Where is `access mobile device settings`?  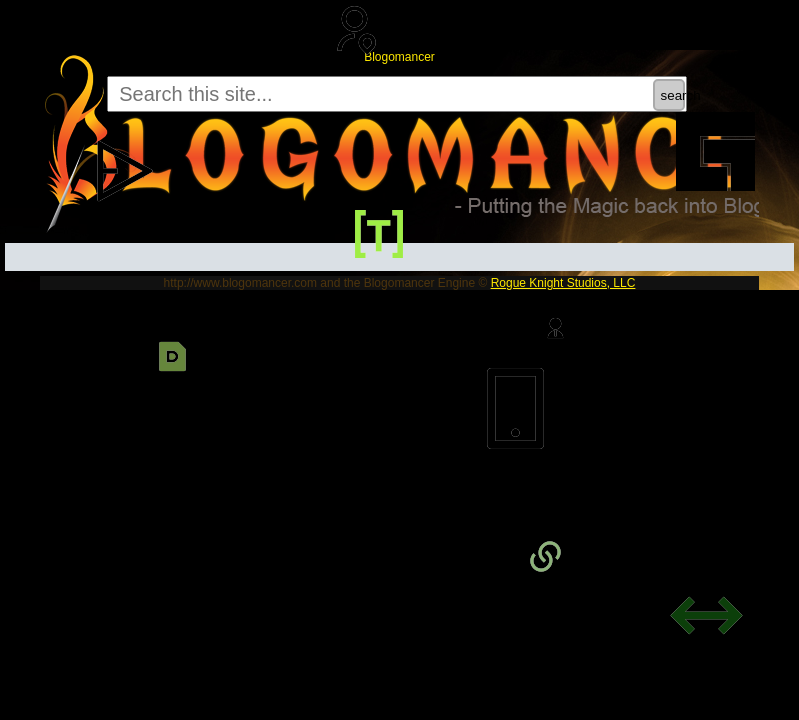
access mobile device settings is located at coordinates (515, 408).